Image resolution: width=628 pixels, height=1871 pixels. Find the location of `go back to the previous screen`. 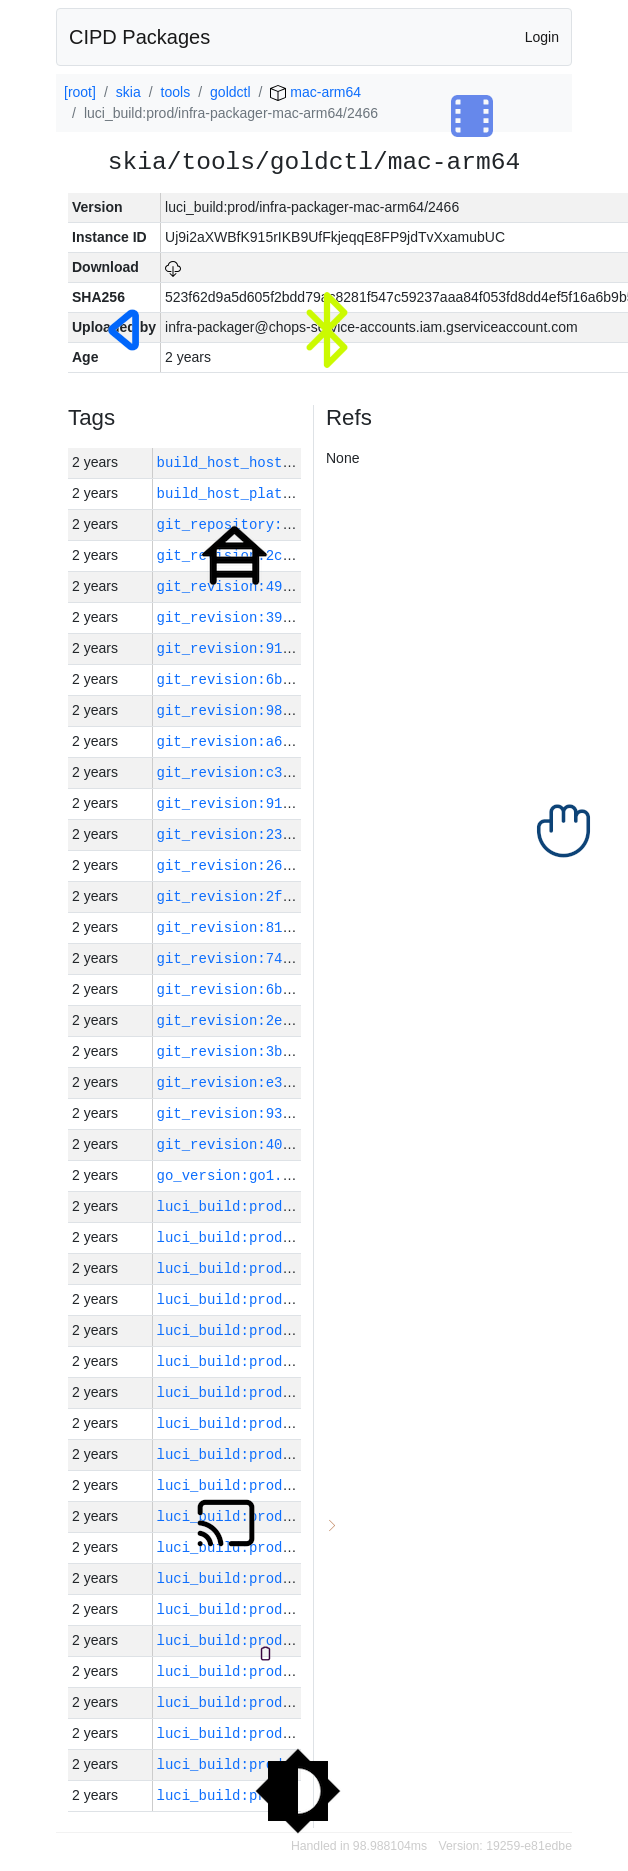

go back to the previous screen is located at coordinates (127, 330).